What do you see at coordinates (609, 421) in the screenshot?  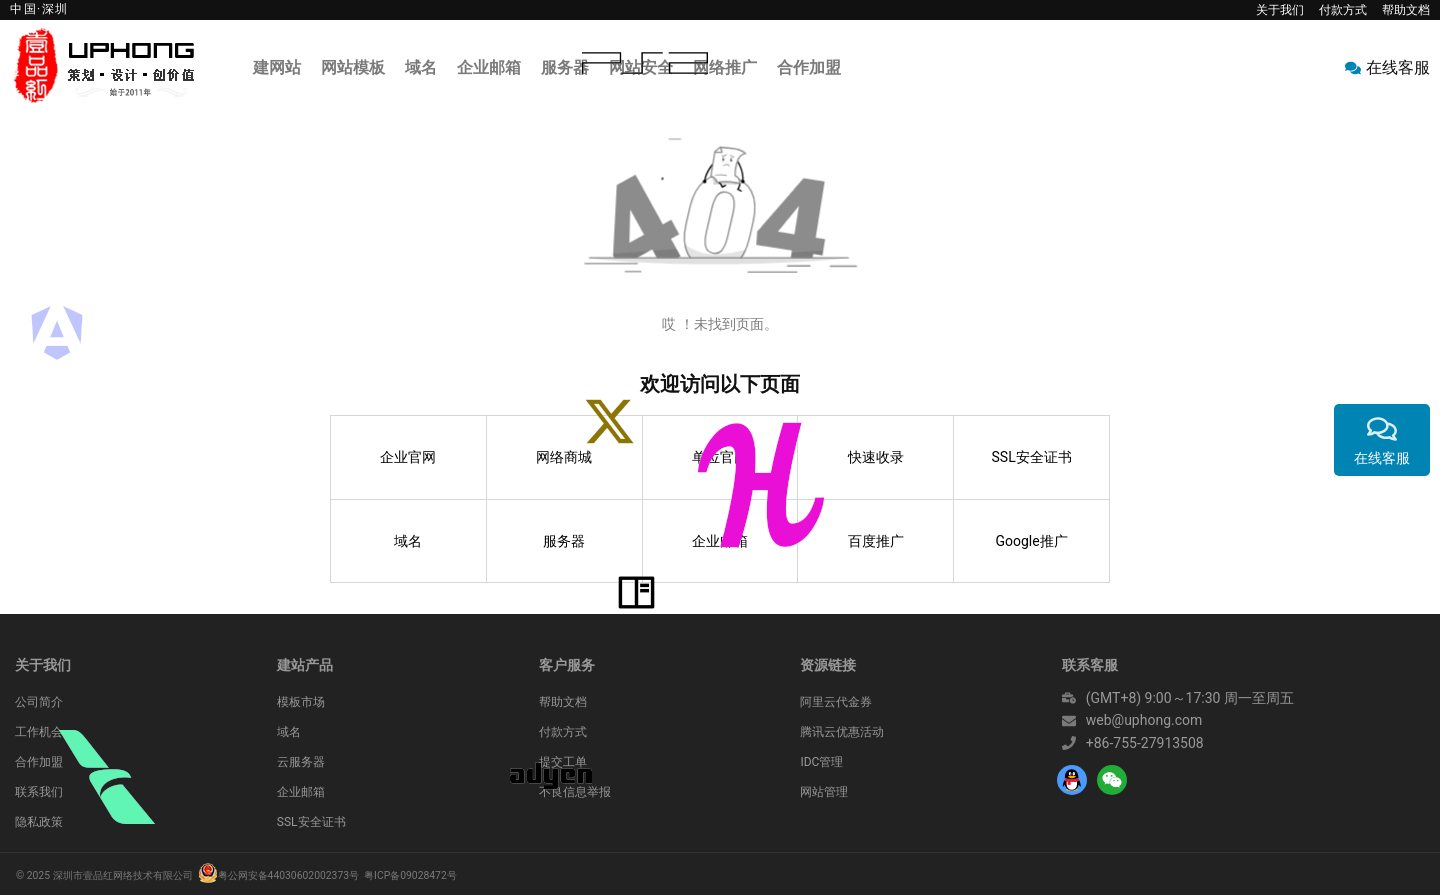 I see `share to X (formerly Twitter)` at bounding box center [609, 421].